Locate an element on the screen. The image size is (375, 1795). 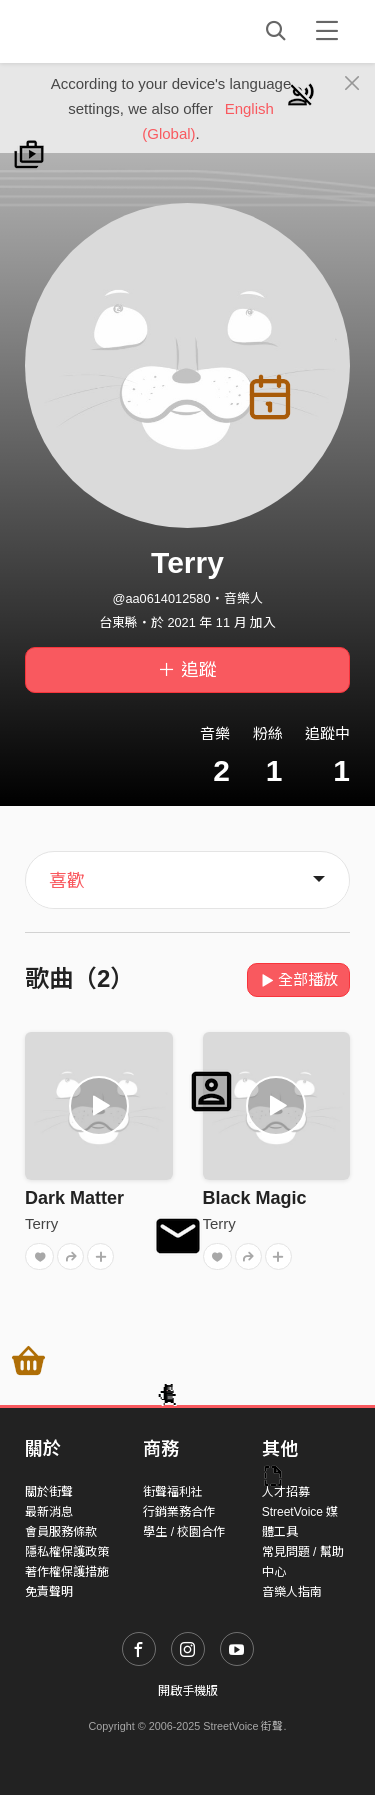
view your shopping basket is located at coordinates (28, 1361).